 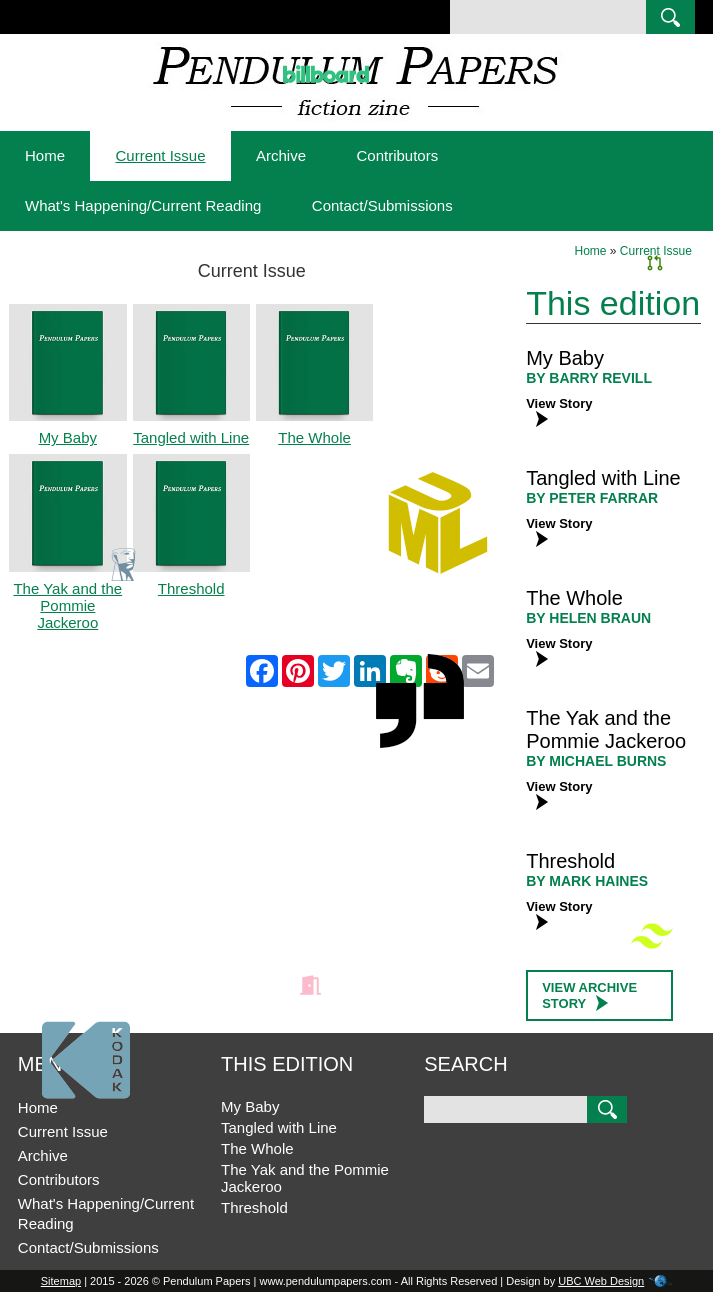 I want to click on kingston technology company logo, so click(x=123, y=564).